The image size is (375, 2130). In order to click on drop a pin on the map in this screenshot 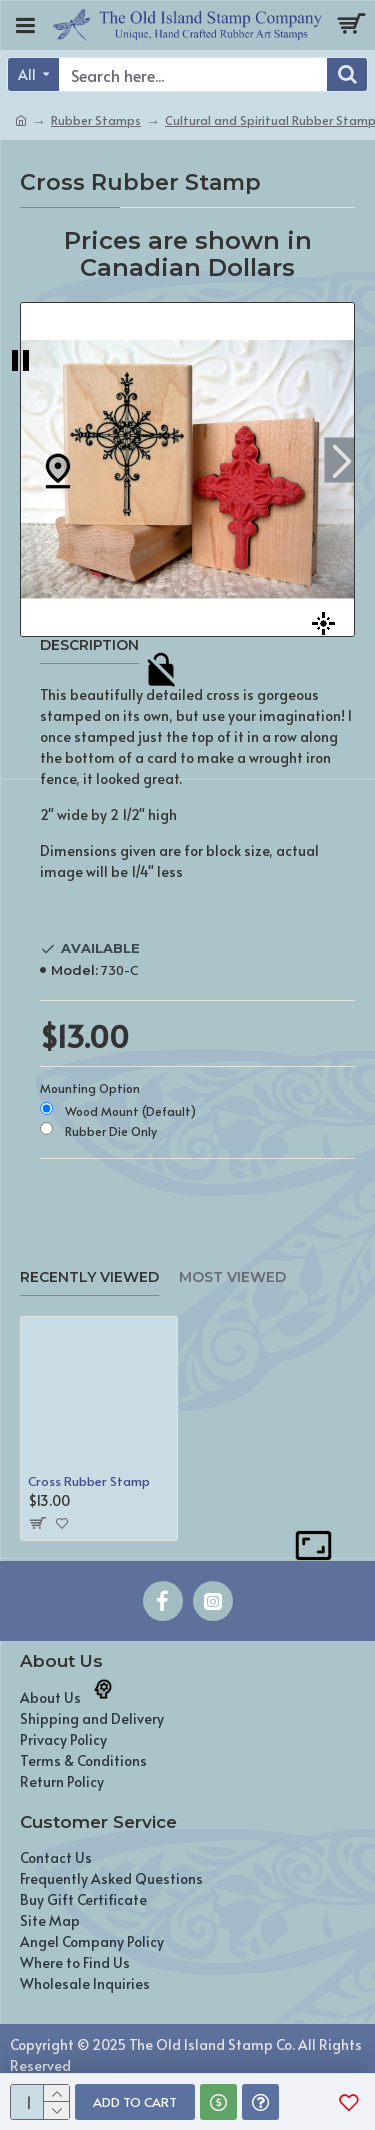, I will do `click(58, 471)`.